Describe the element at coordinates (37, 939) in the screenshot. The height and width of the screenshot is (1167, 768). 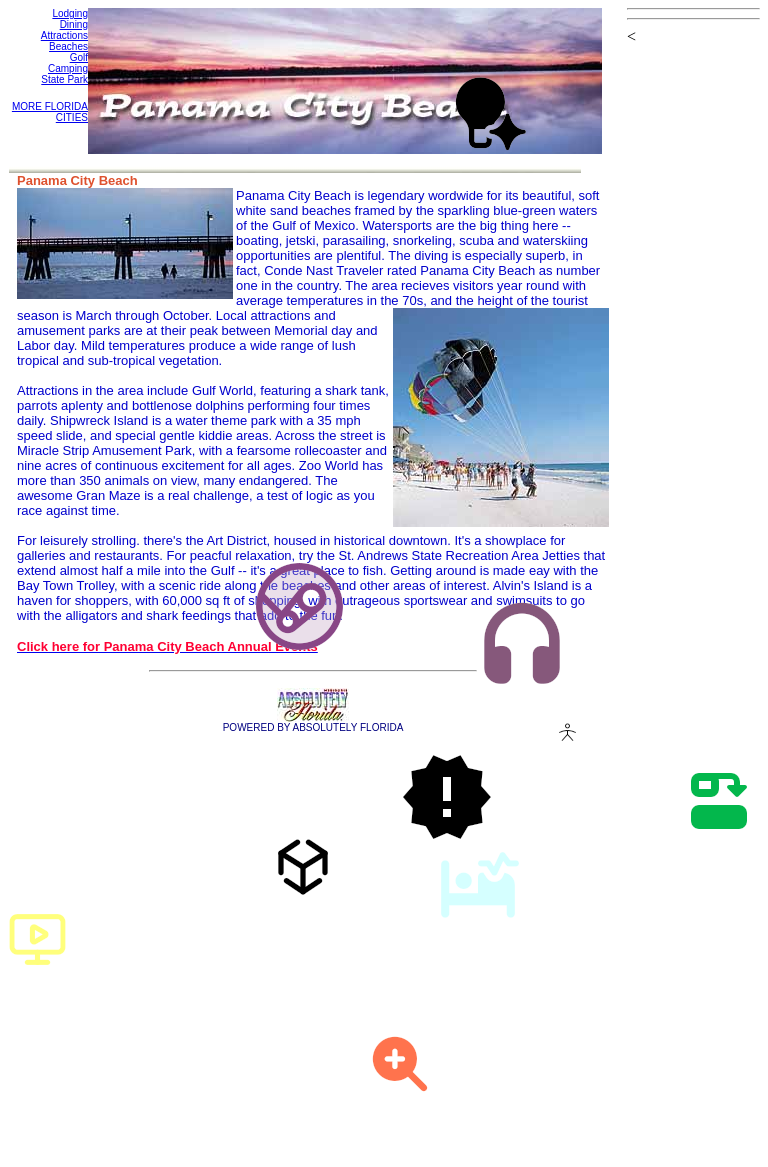
I see `play video on display` at that location.